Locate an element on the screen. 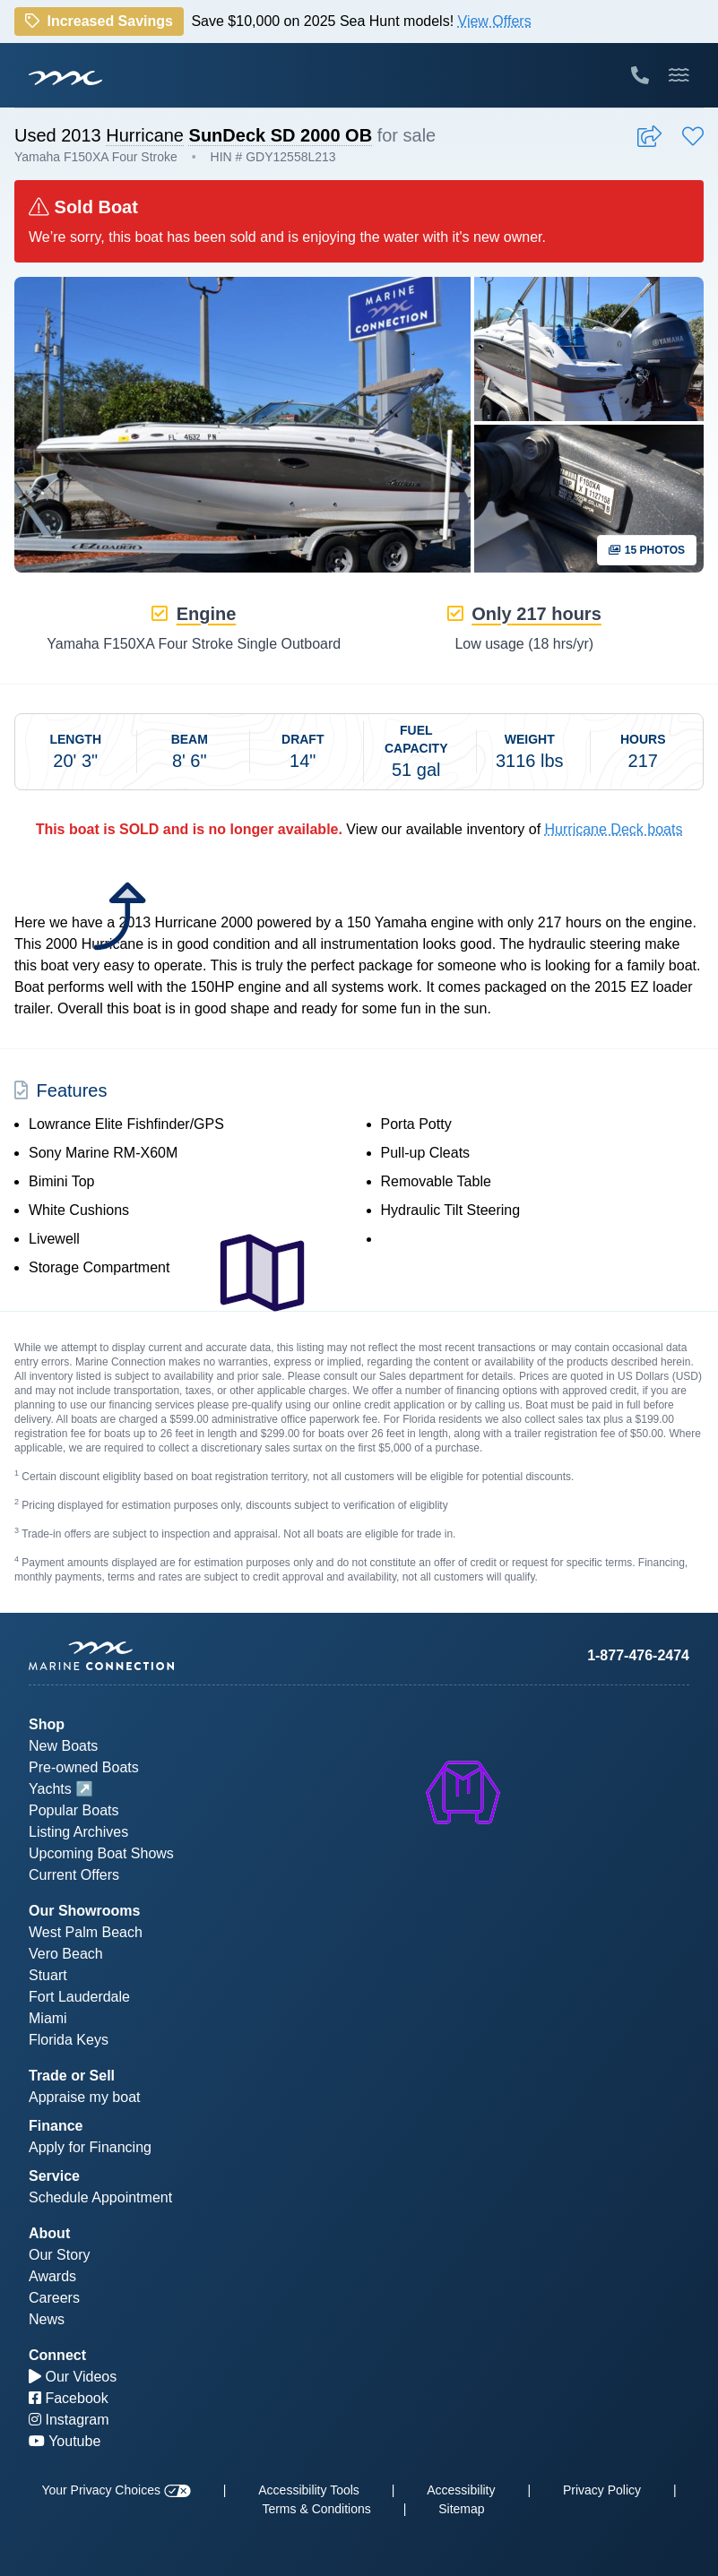  browse casual or streetwear clothing is located at coordinates (463, 1792).